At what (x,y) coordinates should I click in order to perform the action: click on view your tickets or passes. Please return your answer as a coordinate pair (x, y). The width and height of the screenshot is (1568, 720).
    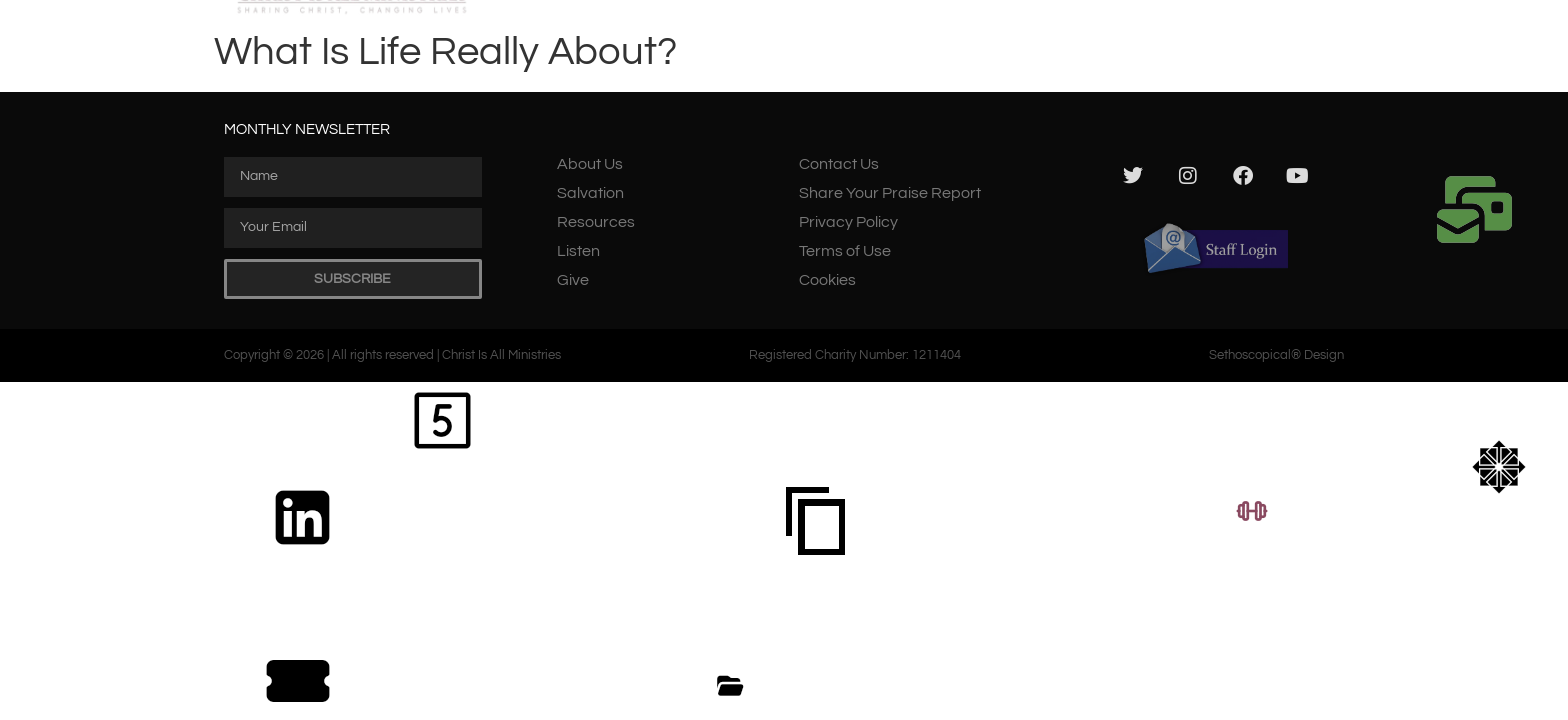
    Looking at the image, I should click on (298, 681).